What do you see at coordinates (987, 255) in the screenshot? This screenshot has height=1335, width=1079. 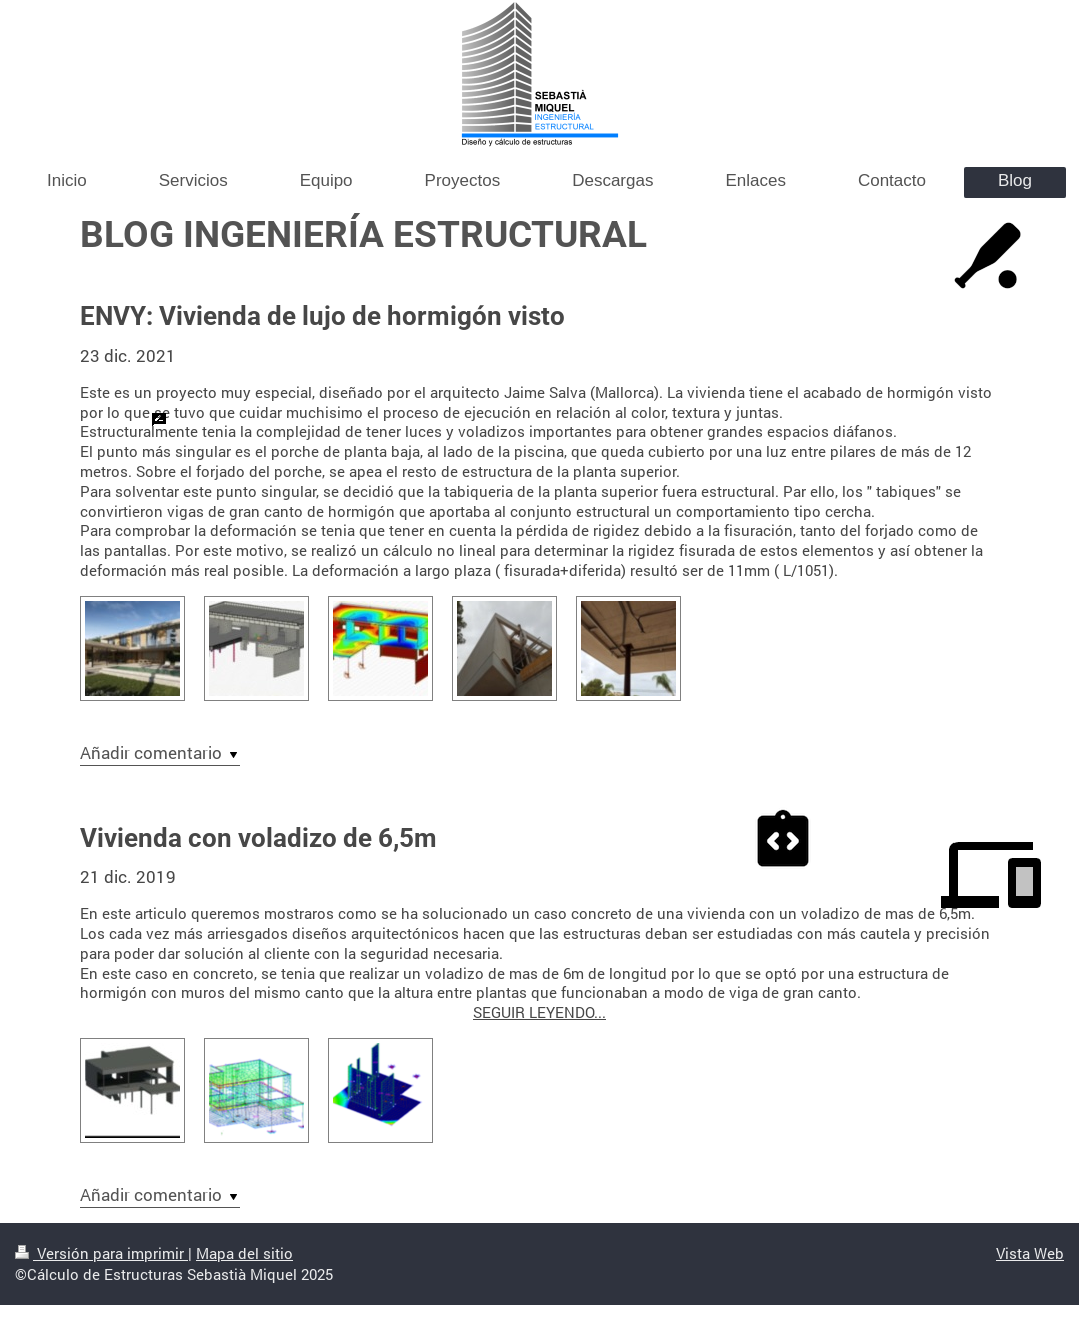 I see `access baseball or sports content` at bounding box center [987, 255].